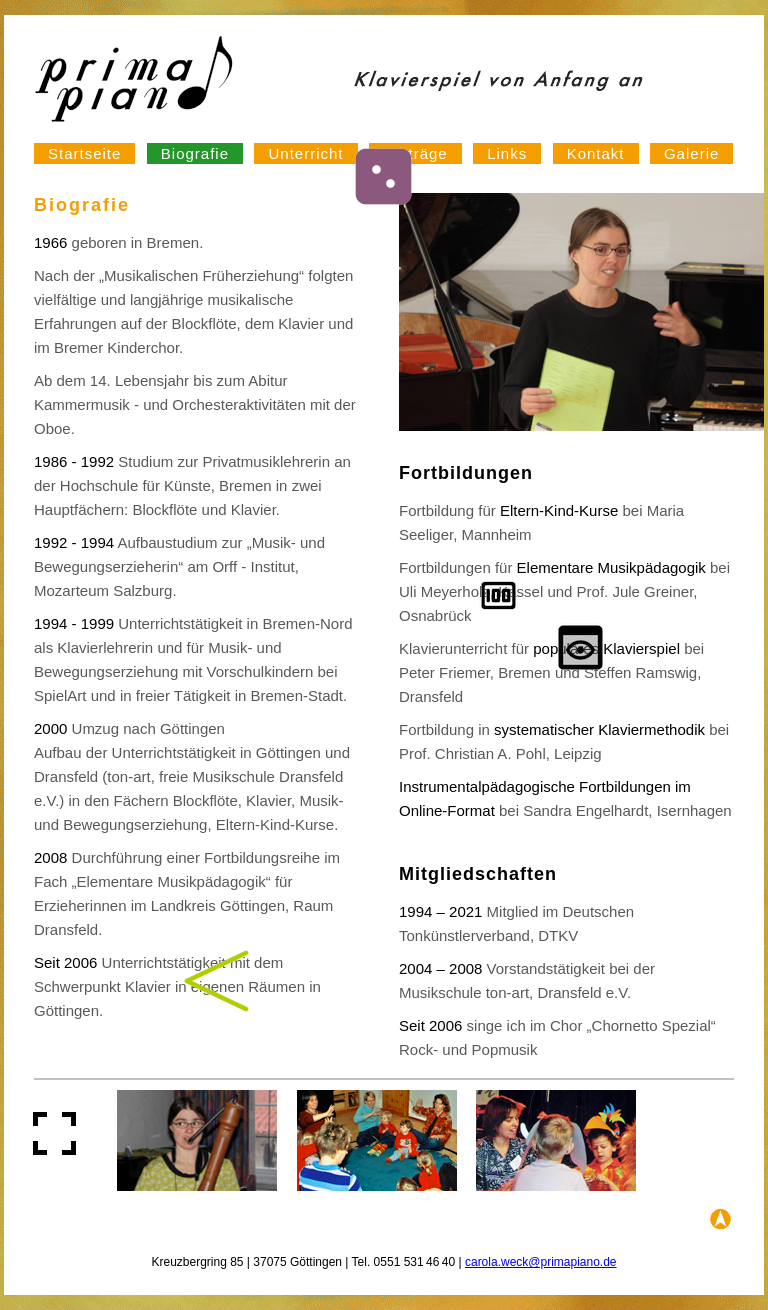 The width and height of the screenshot is (768, 1310). What do you see at coordinates (580, 647) in the screenshot?
I see `preview content before opening or saving` at bounding box center [580, 647].